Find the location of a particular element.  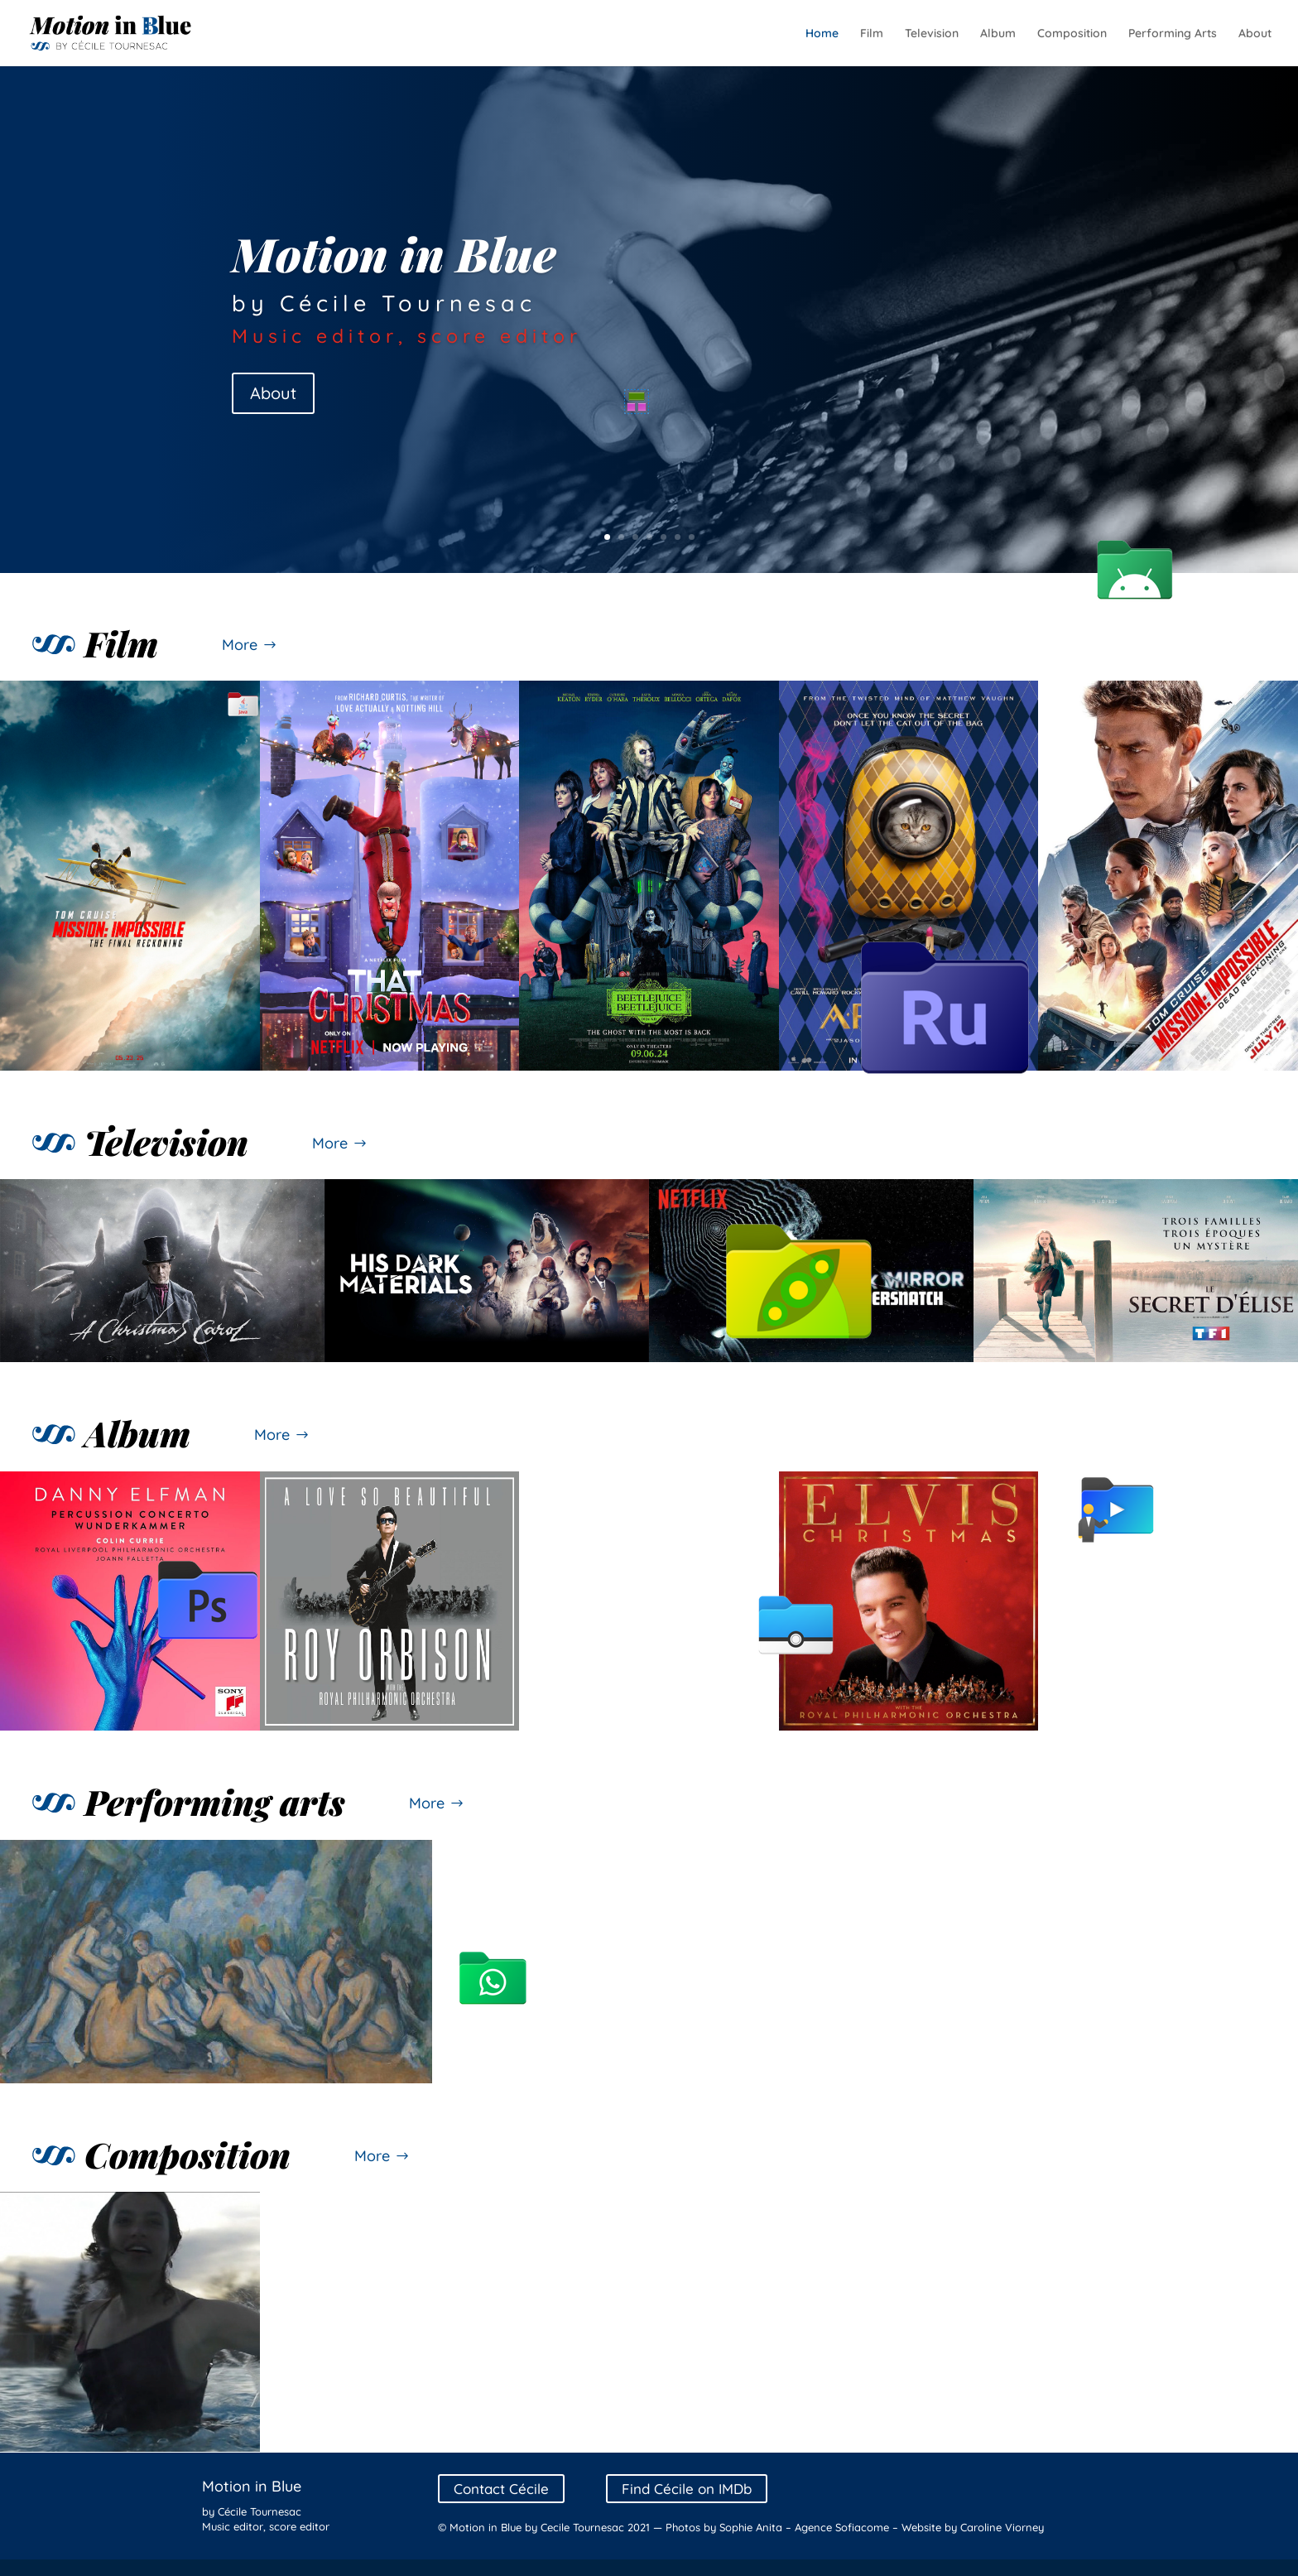

open folder containing whatsapp files is located at coordinates (493, 1980).